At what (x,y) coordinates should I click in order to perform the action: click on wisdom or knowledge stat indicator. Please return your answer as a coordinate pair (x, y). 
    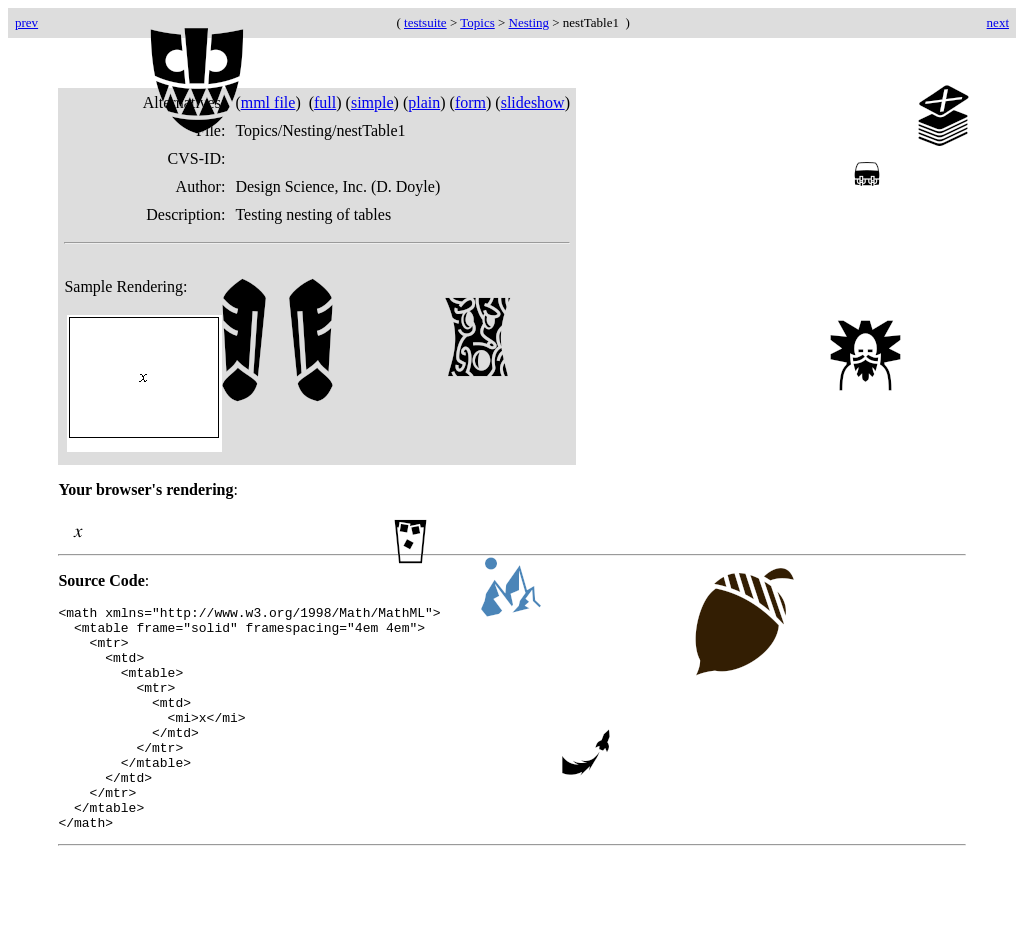
    Looking at the image, I should click on (865, 355).